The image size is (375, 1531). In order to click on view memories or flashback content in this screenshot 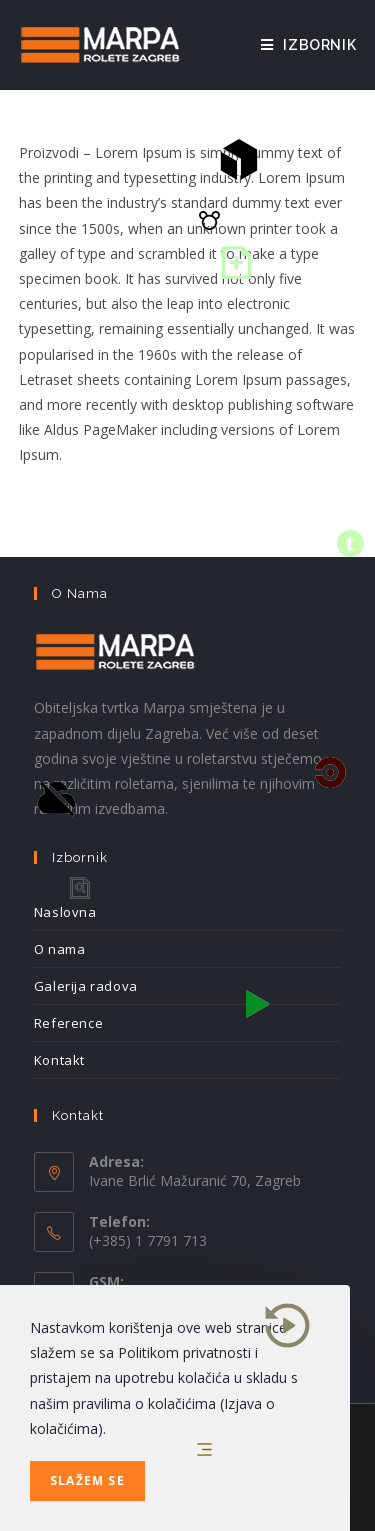, I will do `click(287, 1325)`.